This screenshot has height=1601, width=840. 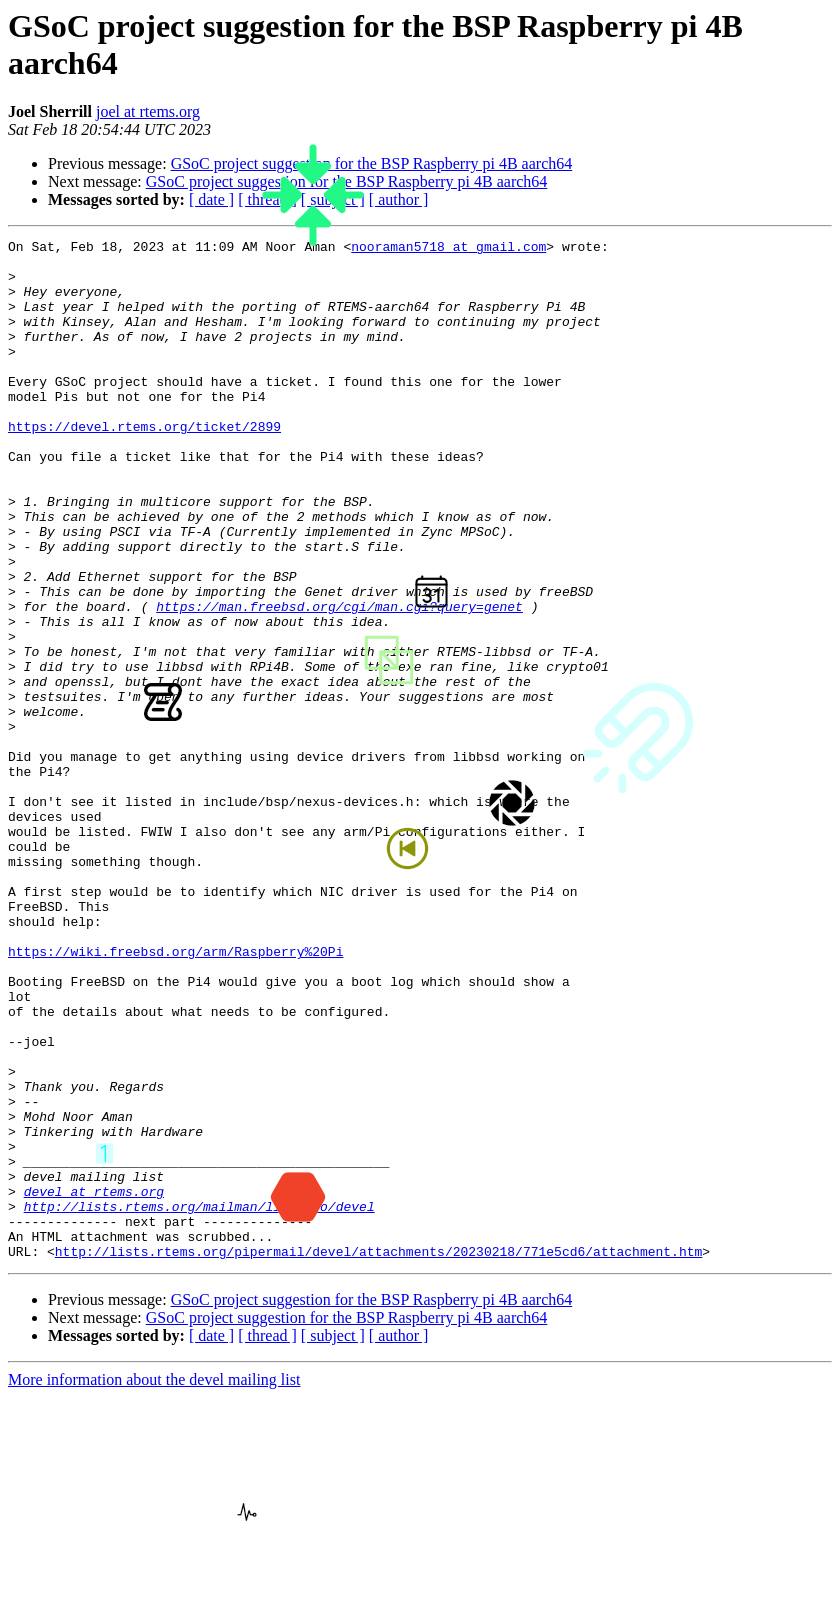 What do you see at coordinates (638, 738) in the screenshot?
I see `attract or pull related items together` at bounding box center [638, 738].